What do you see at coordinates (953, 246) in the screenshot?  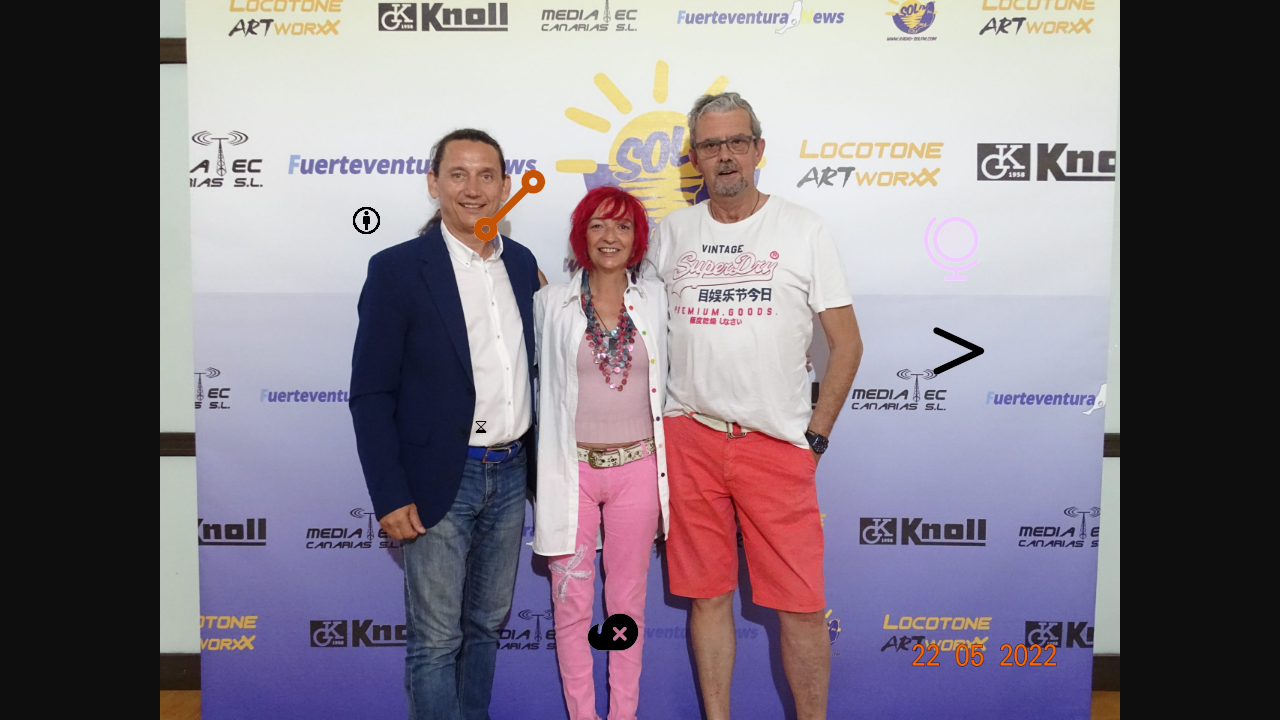 I see `access global or international settings` at bounding box center [953, 246].